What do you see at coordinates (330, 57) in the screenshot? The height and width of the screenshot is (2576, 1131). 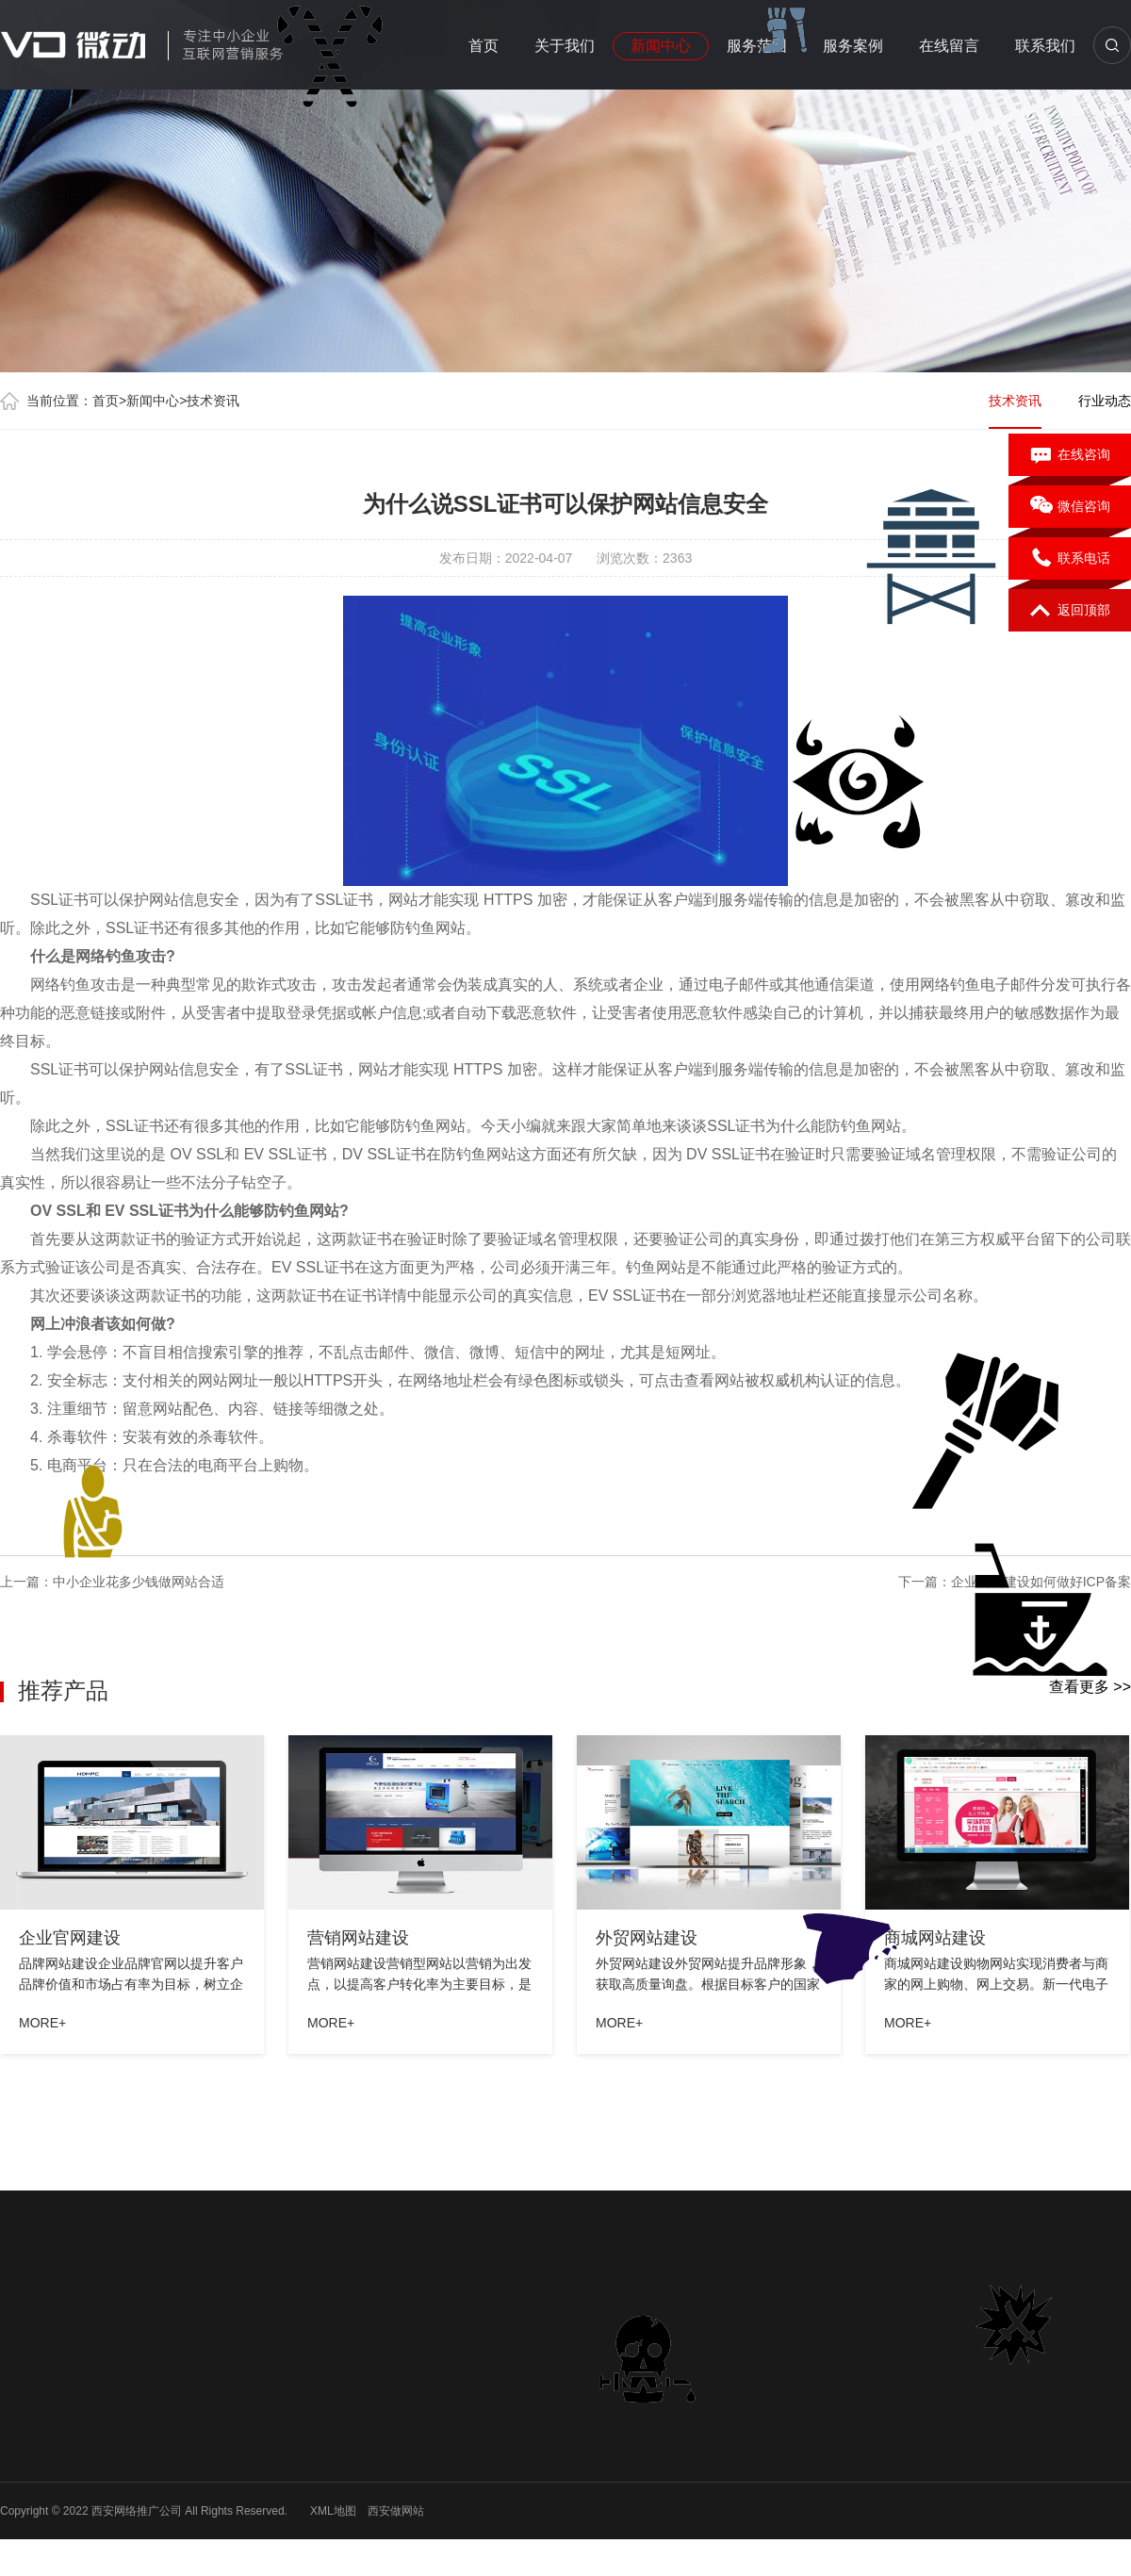 I see `holiday or christmas-themed content` at bounding box center [330, 57].